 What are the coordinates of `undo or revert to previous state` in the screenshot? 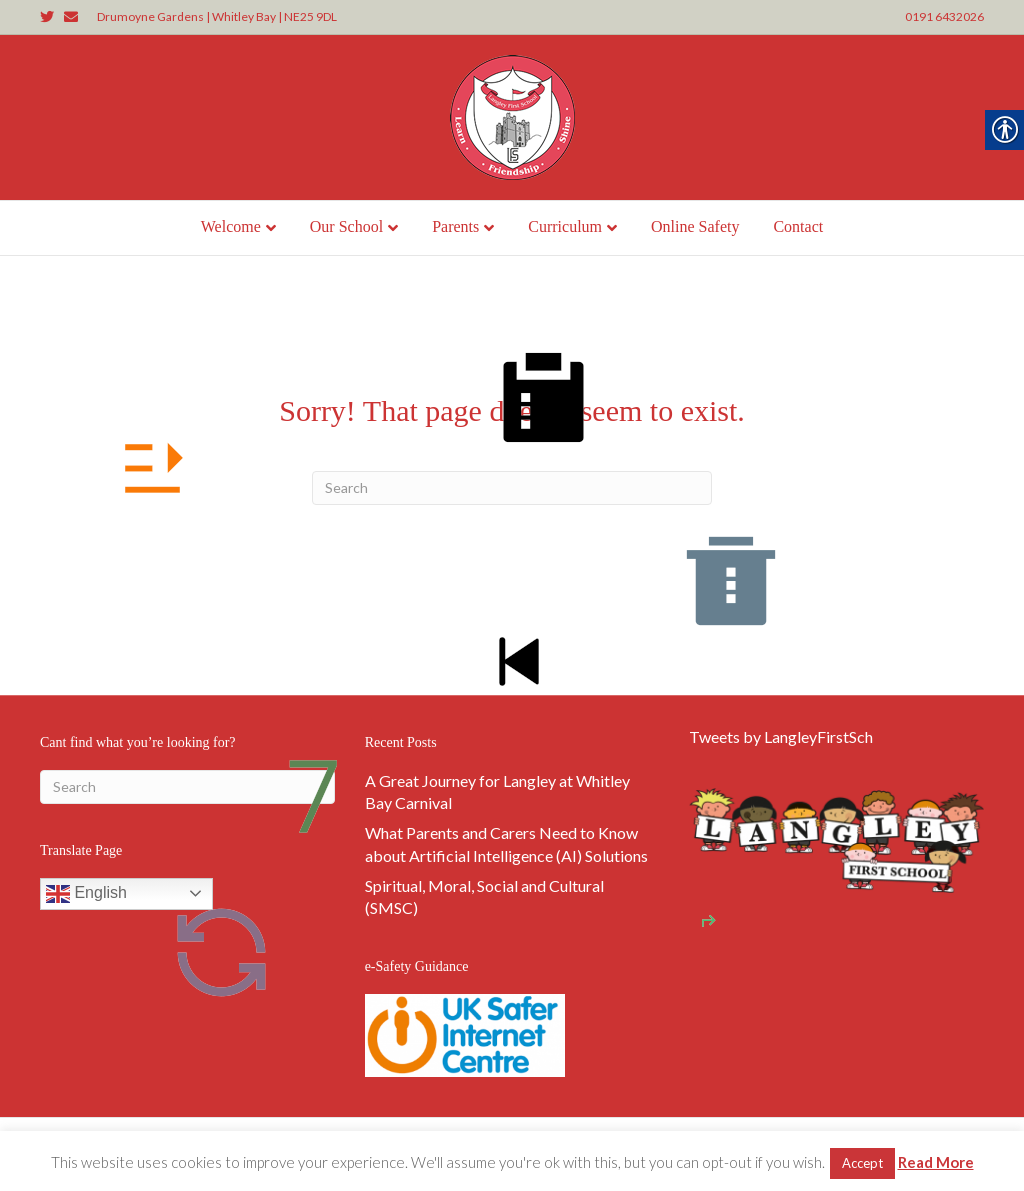 It's located at (221, 952).